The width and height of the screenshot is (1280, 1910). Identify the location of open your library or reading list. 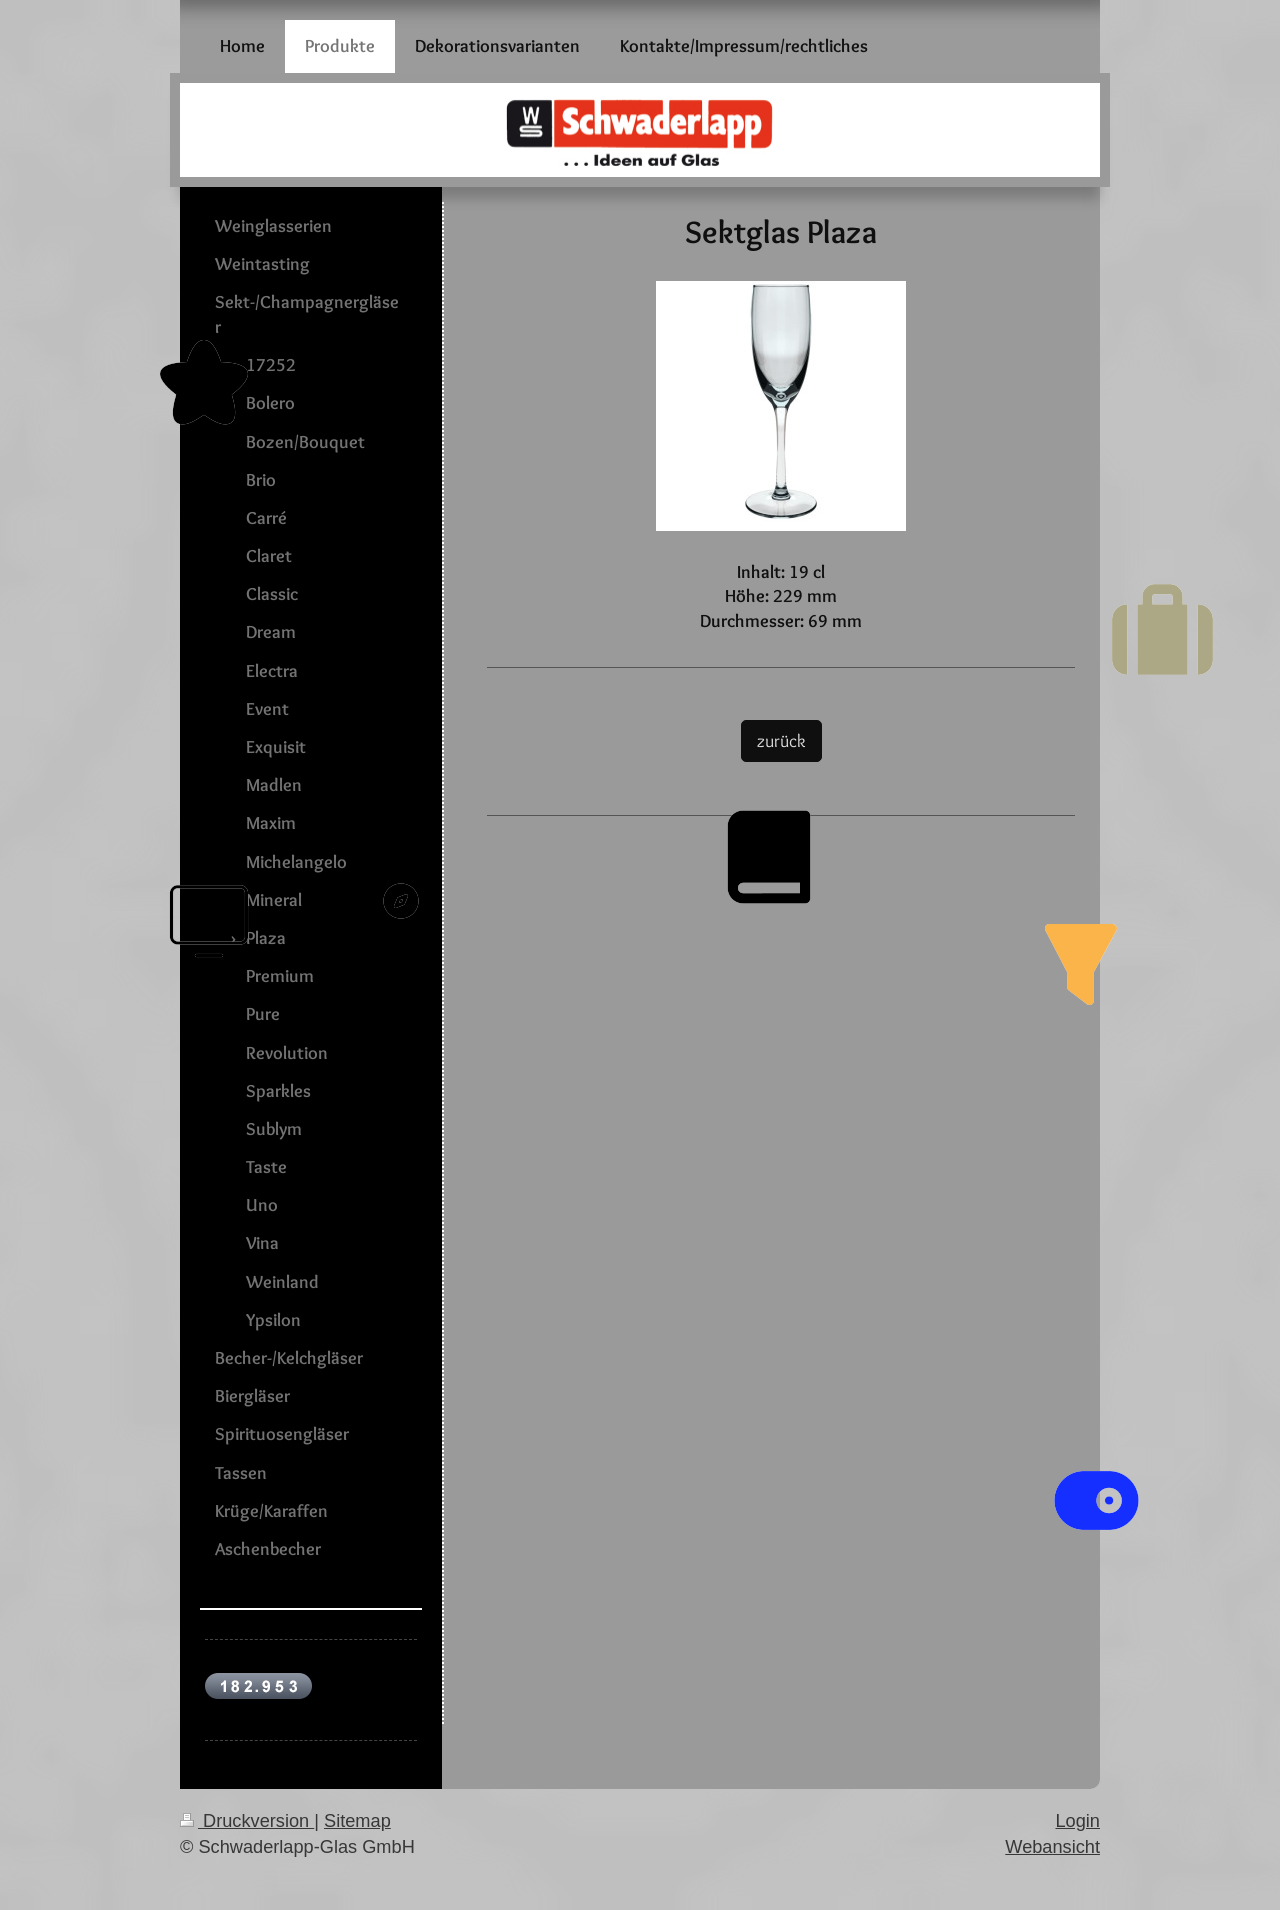
(769, 857).